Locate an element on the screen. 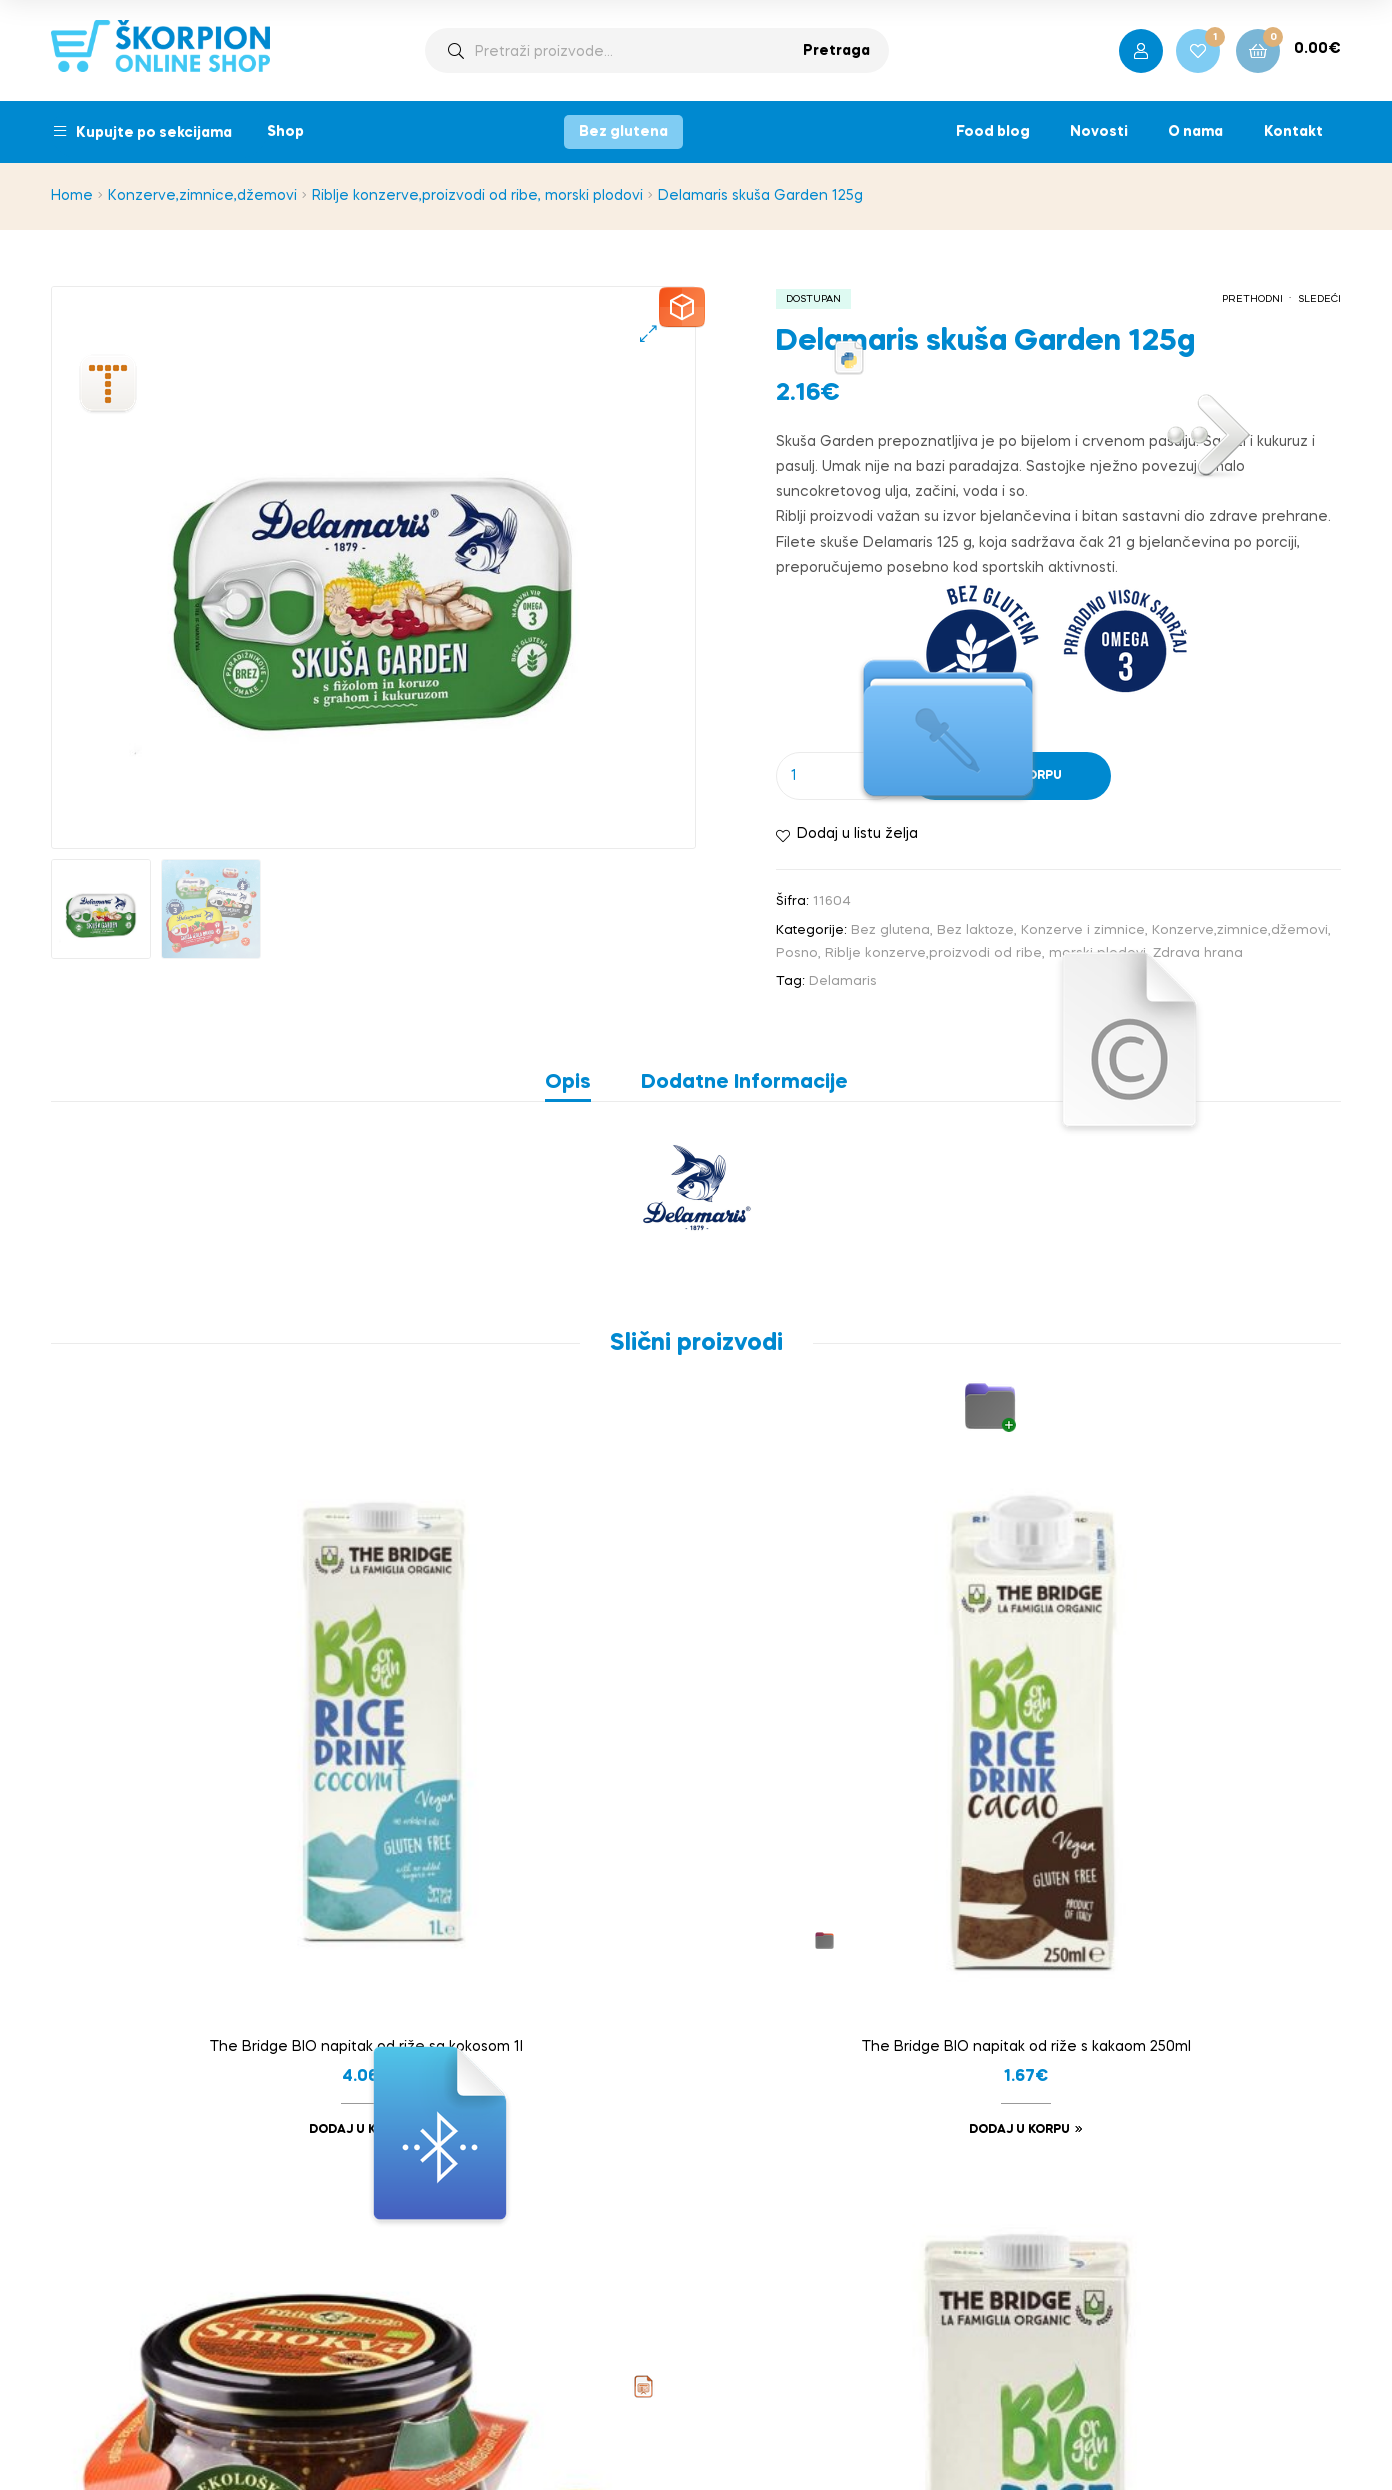 The height and width of the screenshot is (2490, 1392). open a 3D model file is located at coordinates (682, 306).